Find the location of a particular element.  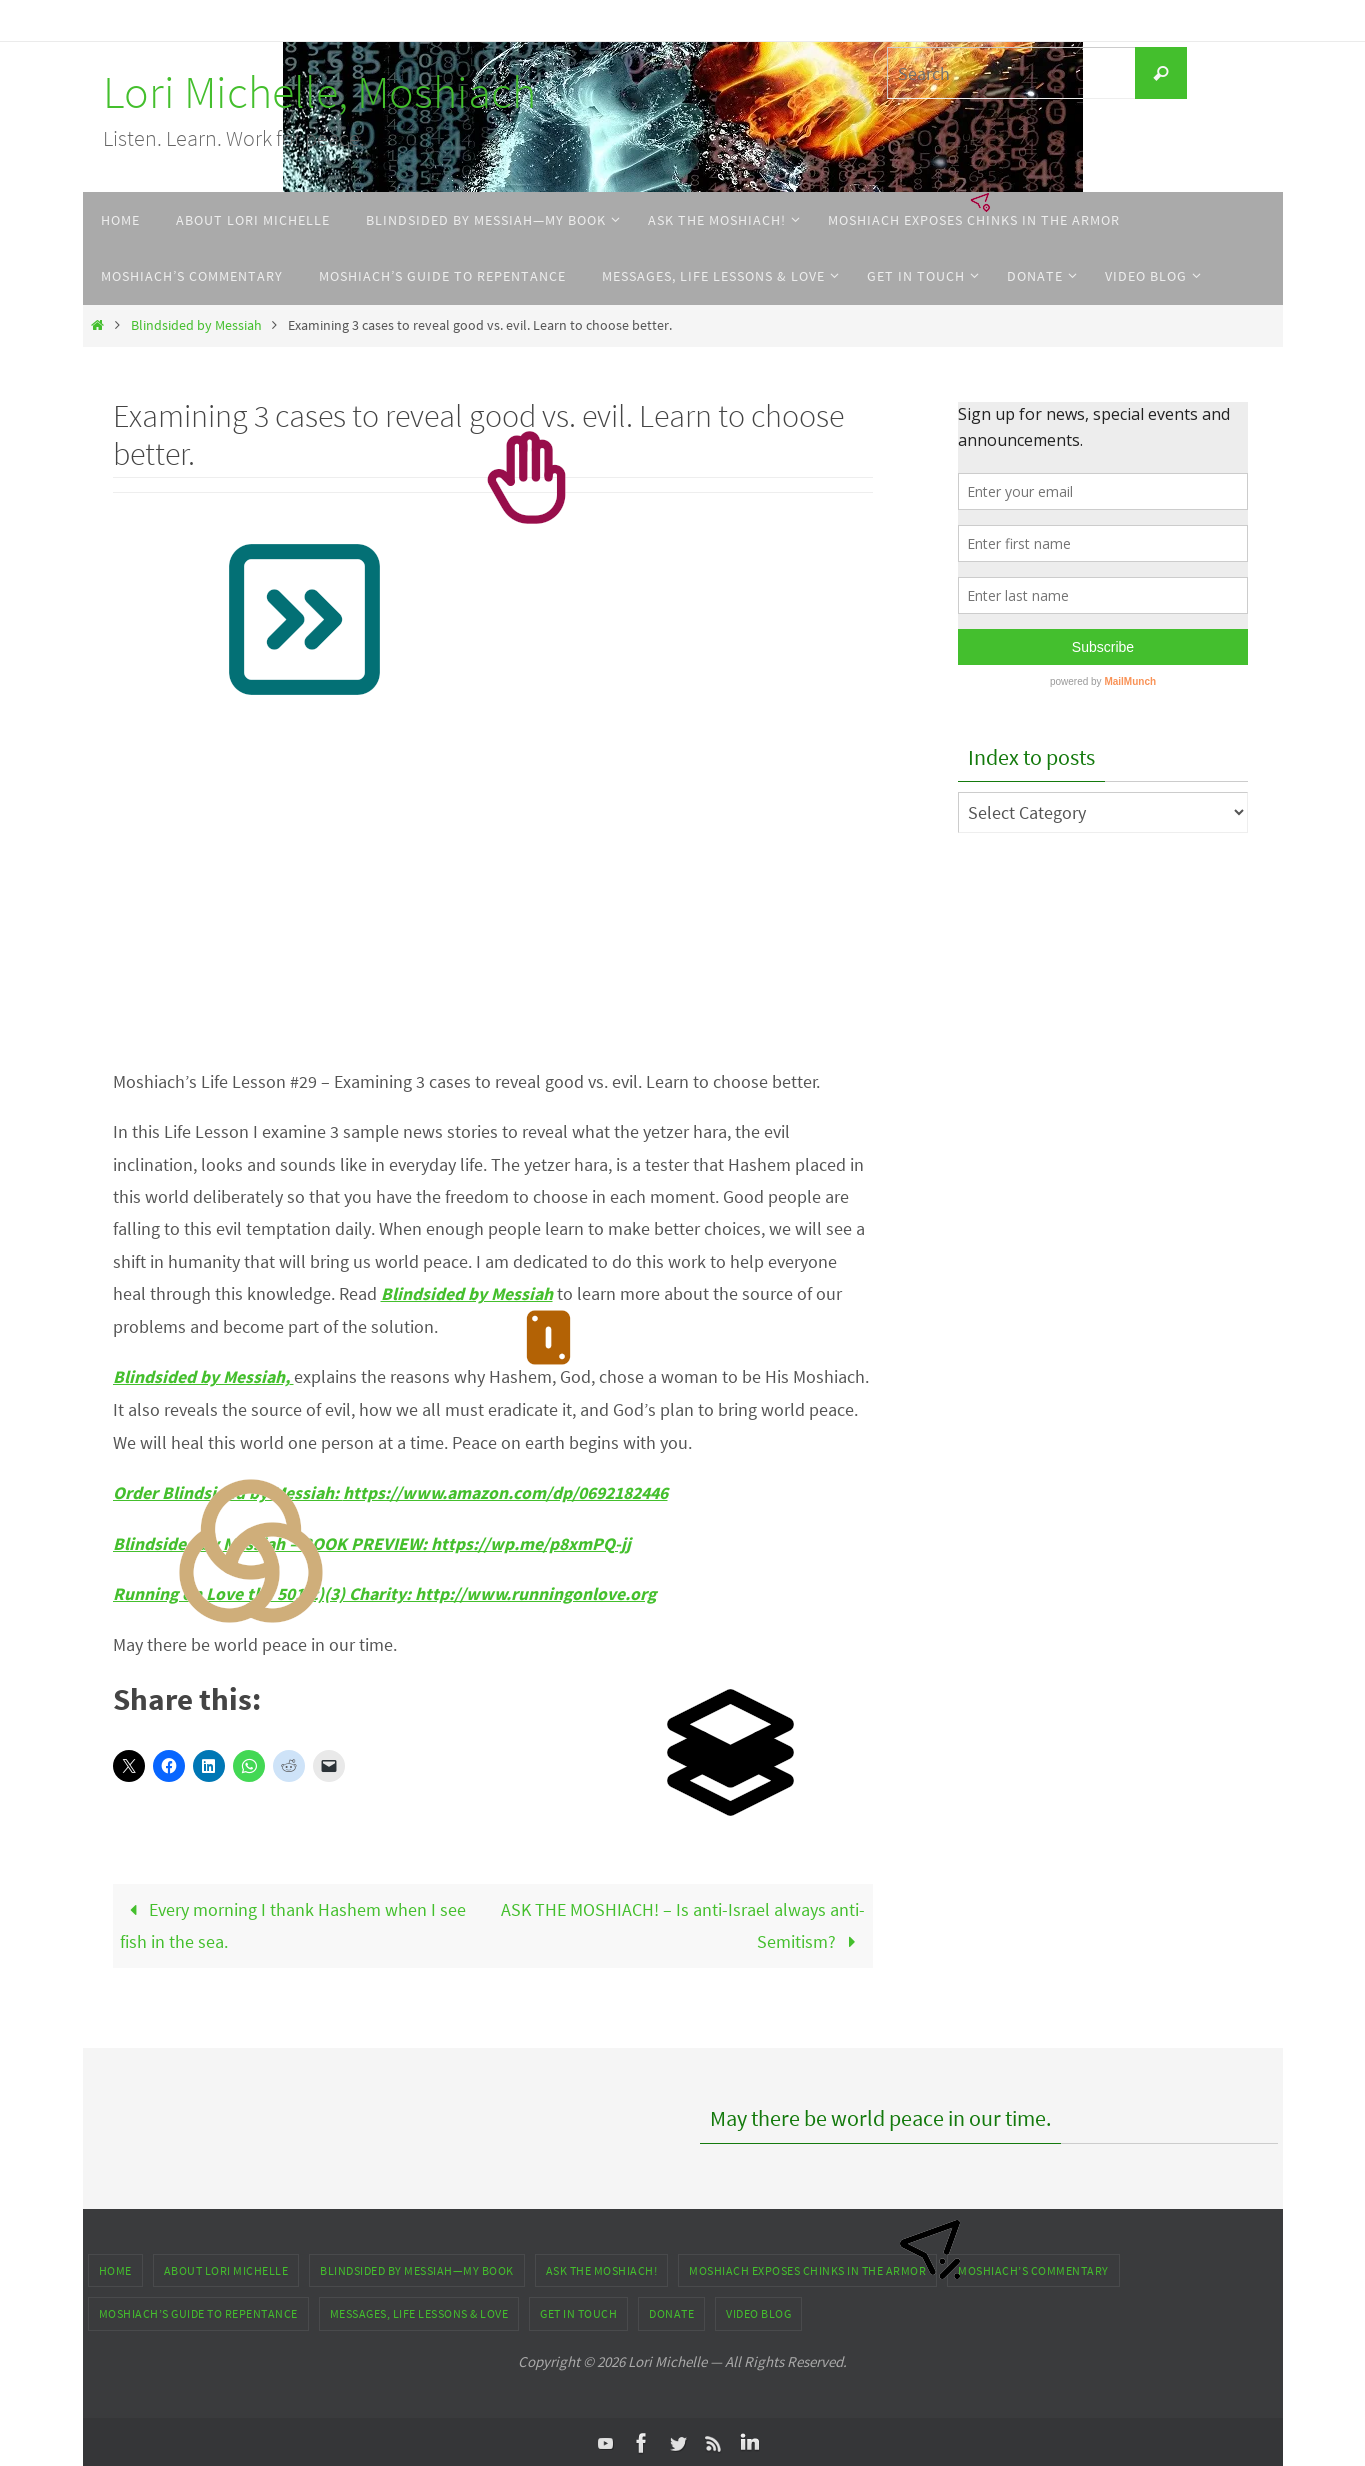

three-finger gesture control is located at coordinates (527, 477).